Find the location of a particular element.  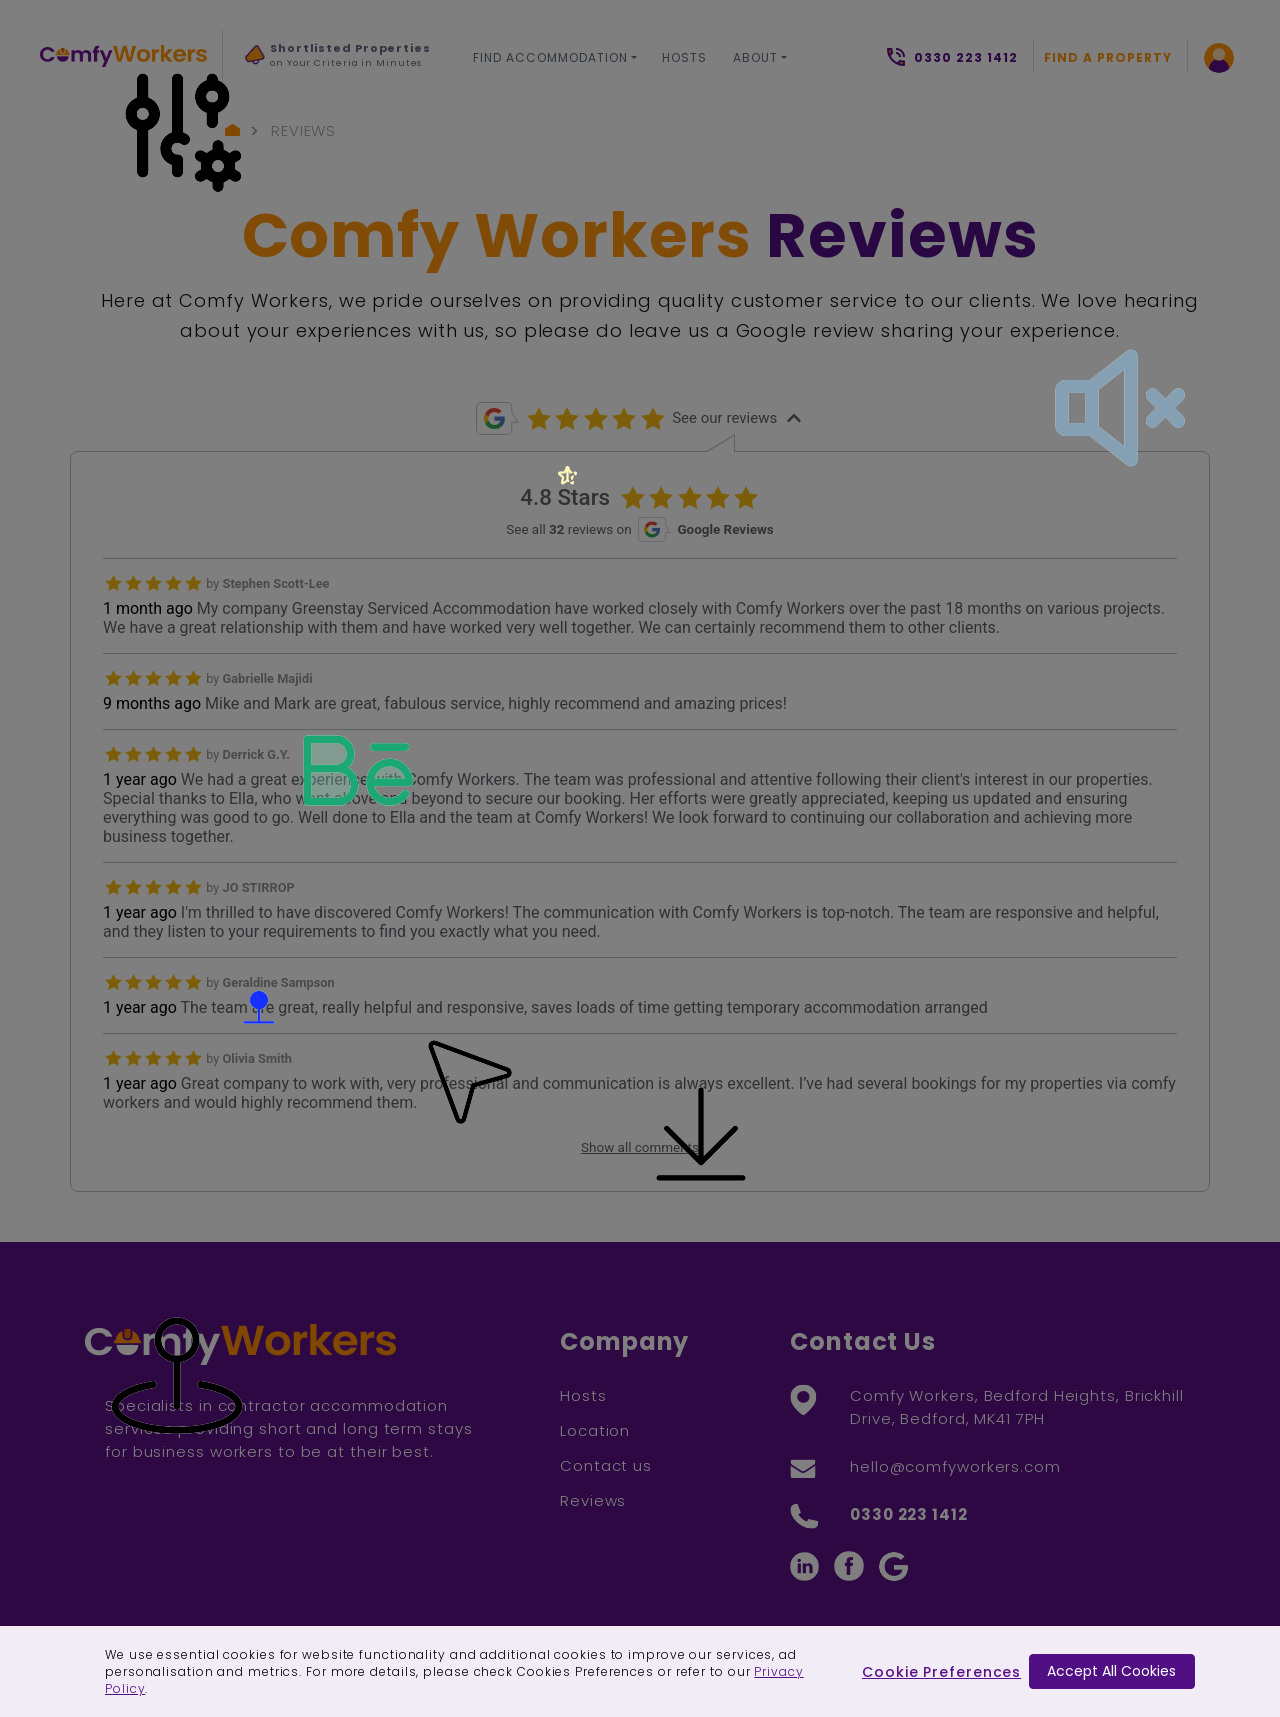

tap to navigate to a destination is located at coordinates (463, 1075).